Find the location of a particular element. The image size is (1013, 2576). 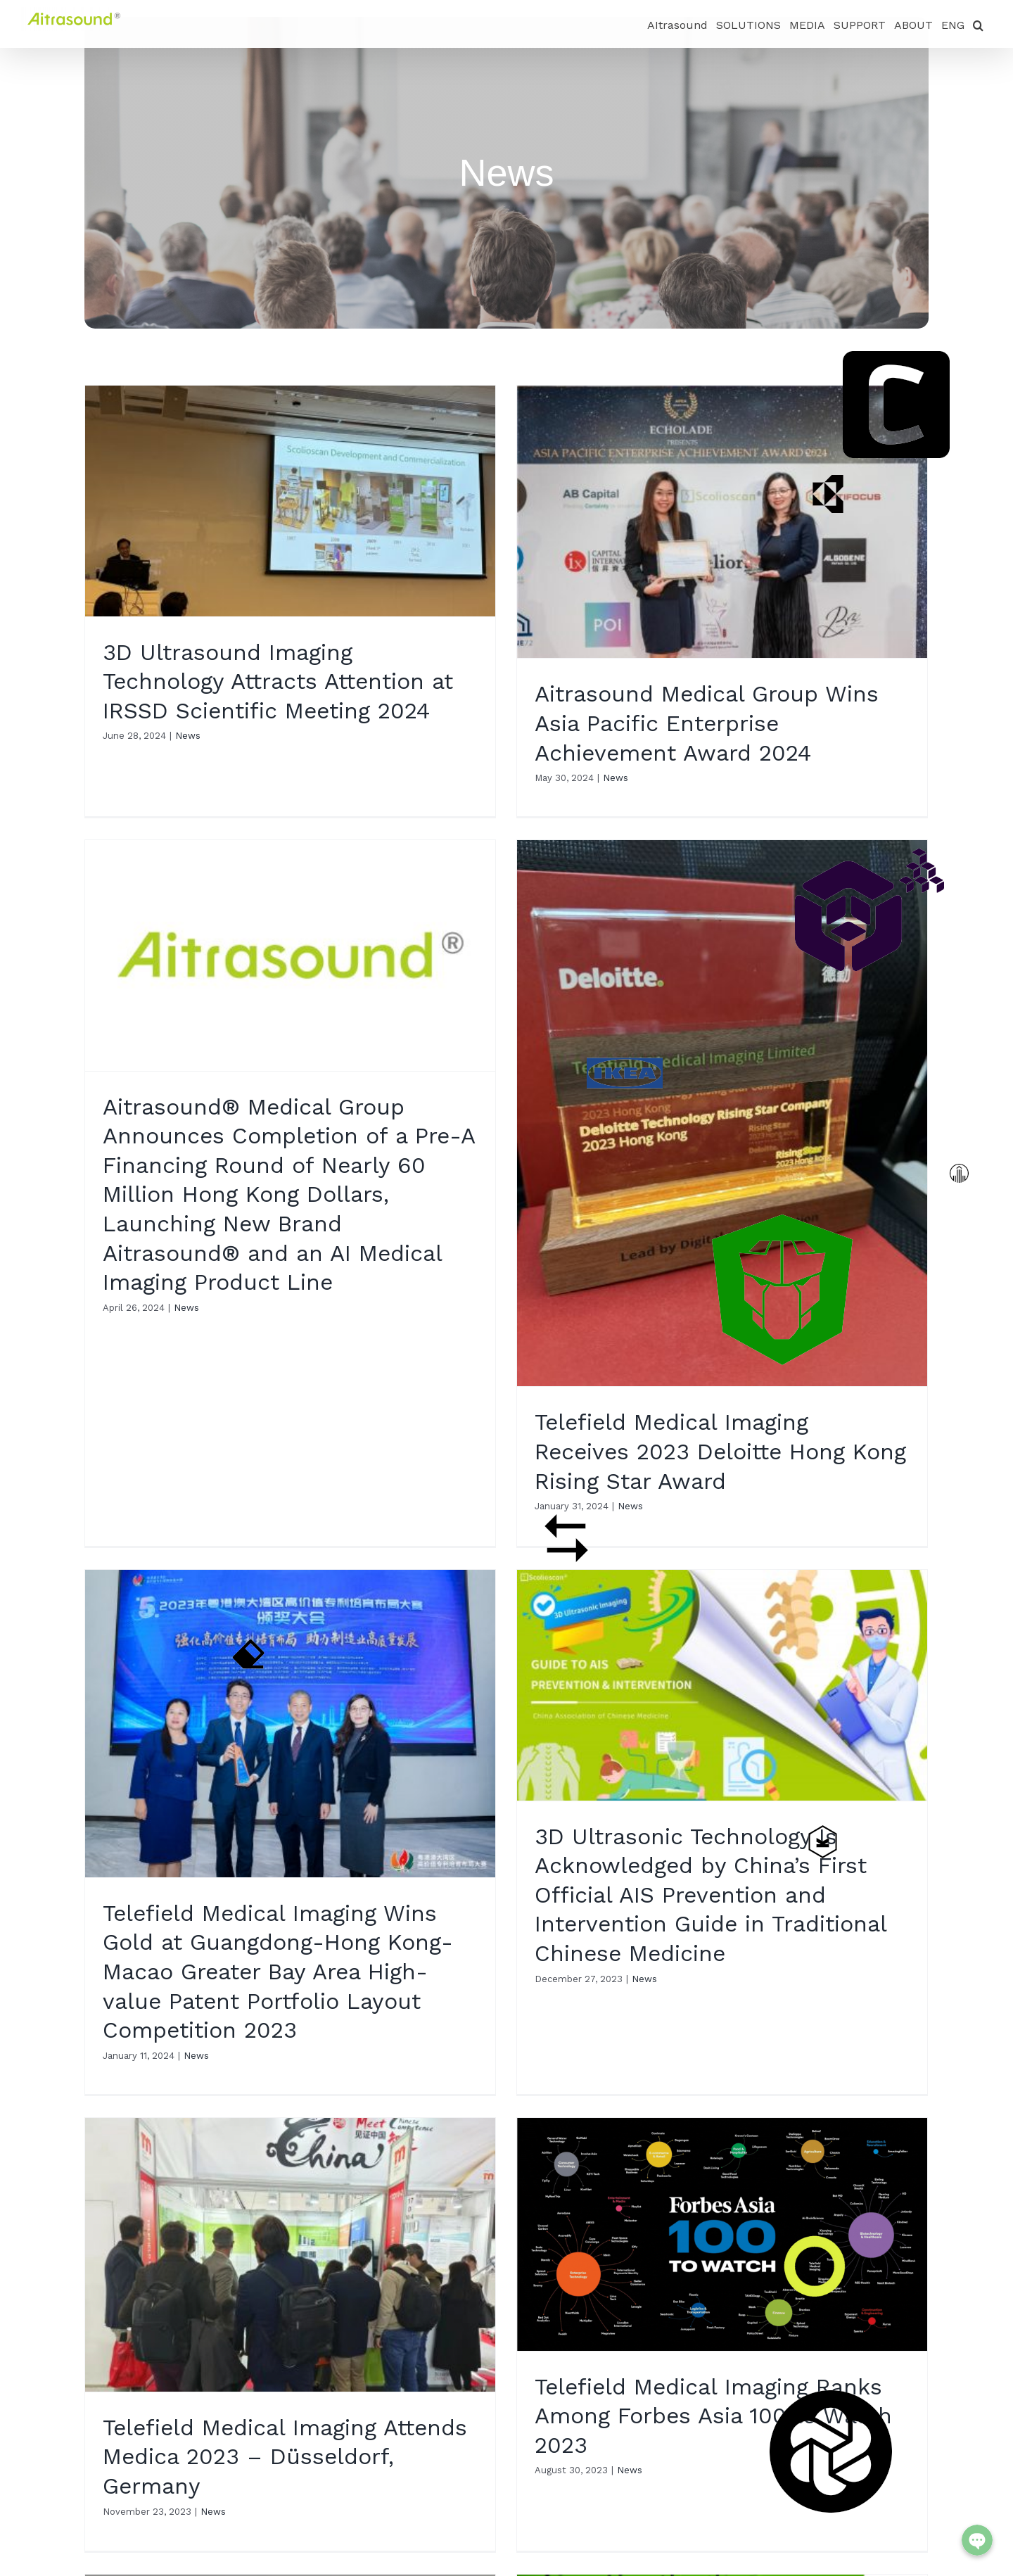

kubespray project logo is located at coordinates (869, 910).